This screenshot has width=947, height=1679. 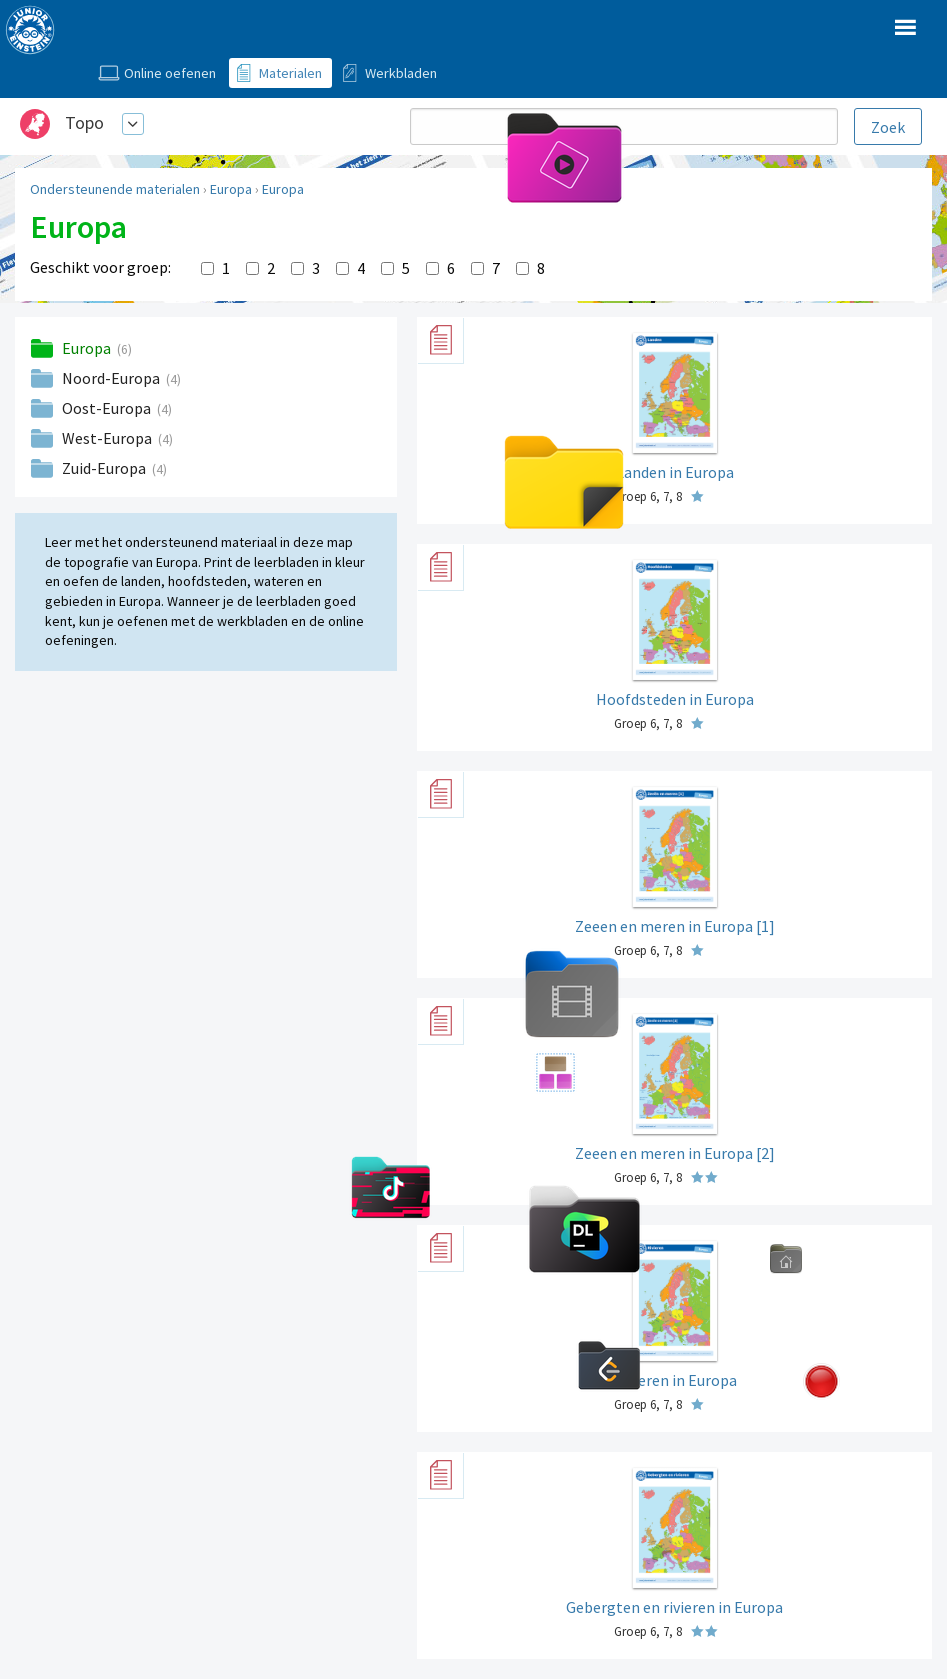 What do you see at coordinates (390, 1189) in the screenshot?
I see `open folder containing TikTok downloads or saved videos` at bounding box center [390, 1189].